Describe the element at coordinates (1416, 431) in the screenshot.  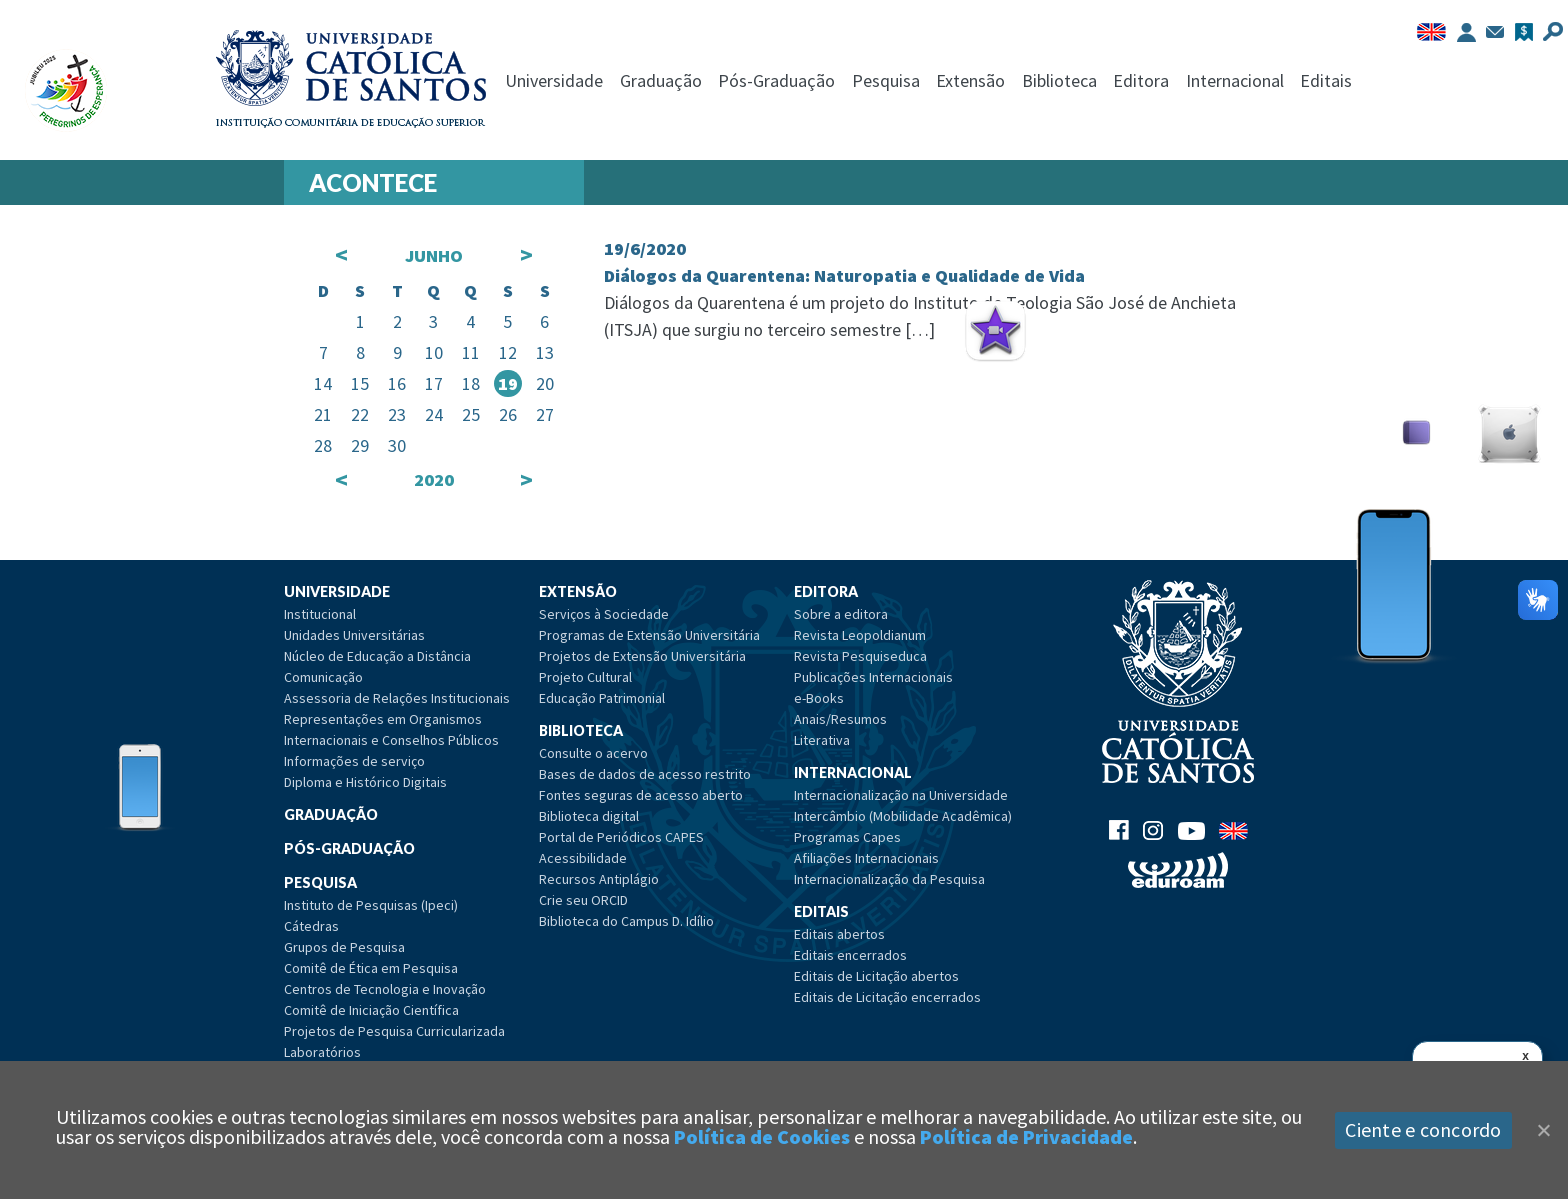
I see `access desktop folder` at that location.